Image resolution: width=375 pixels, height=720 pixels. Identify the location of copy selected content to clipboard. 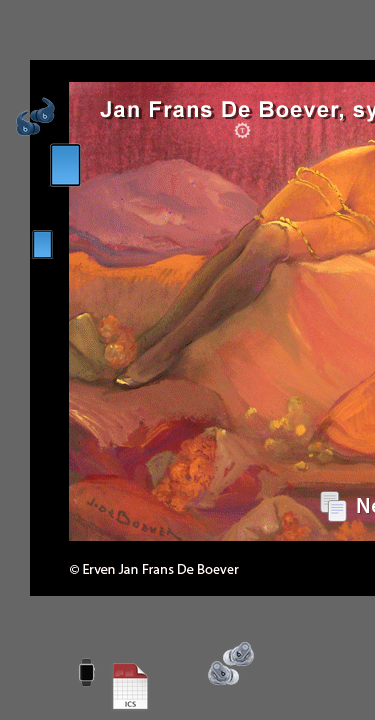
(333, 506).